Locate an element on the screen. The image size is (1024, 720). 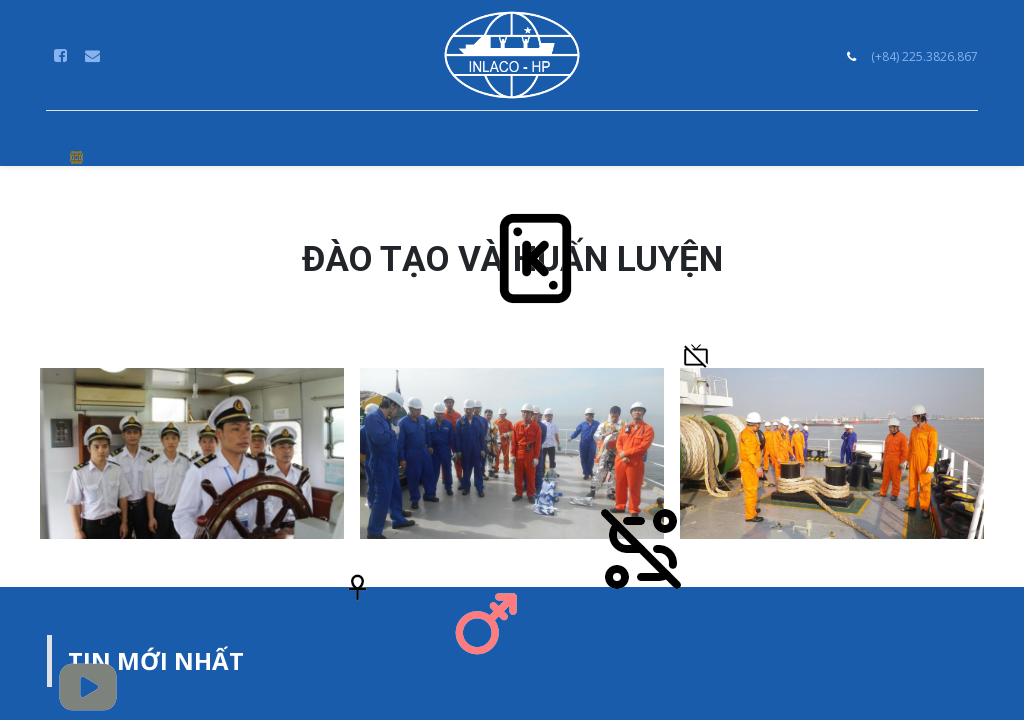
view inventory or storage items is located at coordinates (76, 157).